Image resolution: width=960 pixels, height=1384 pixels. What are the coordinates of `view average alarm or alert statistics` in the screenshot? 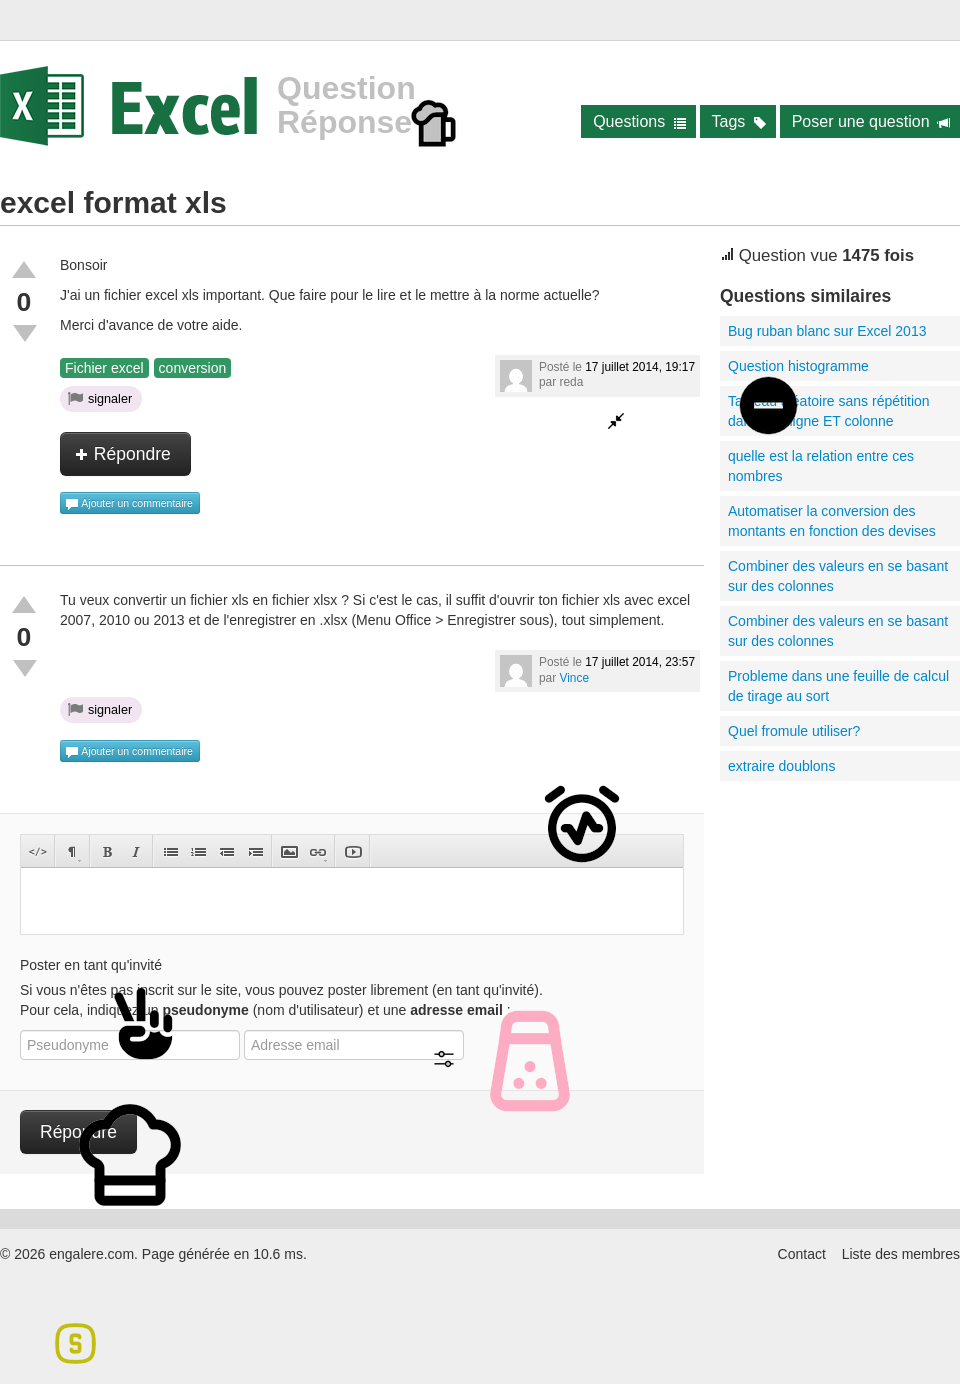 It's located at (582, 824).